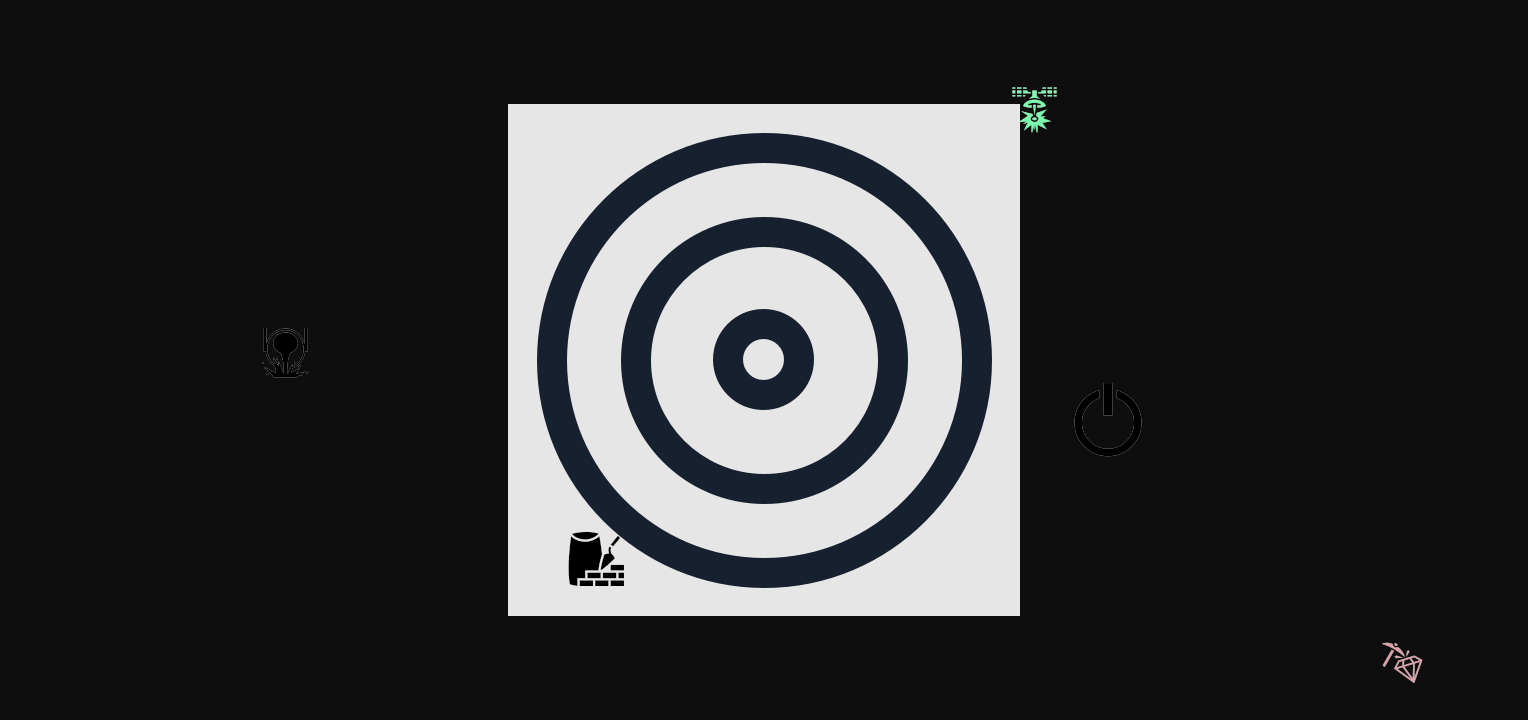 Image resolution: width=1528 pixels, height=720 pixels. I want to click on access satellite communication features, so click(1034, 109).